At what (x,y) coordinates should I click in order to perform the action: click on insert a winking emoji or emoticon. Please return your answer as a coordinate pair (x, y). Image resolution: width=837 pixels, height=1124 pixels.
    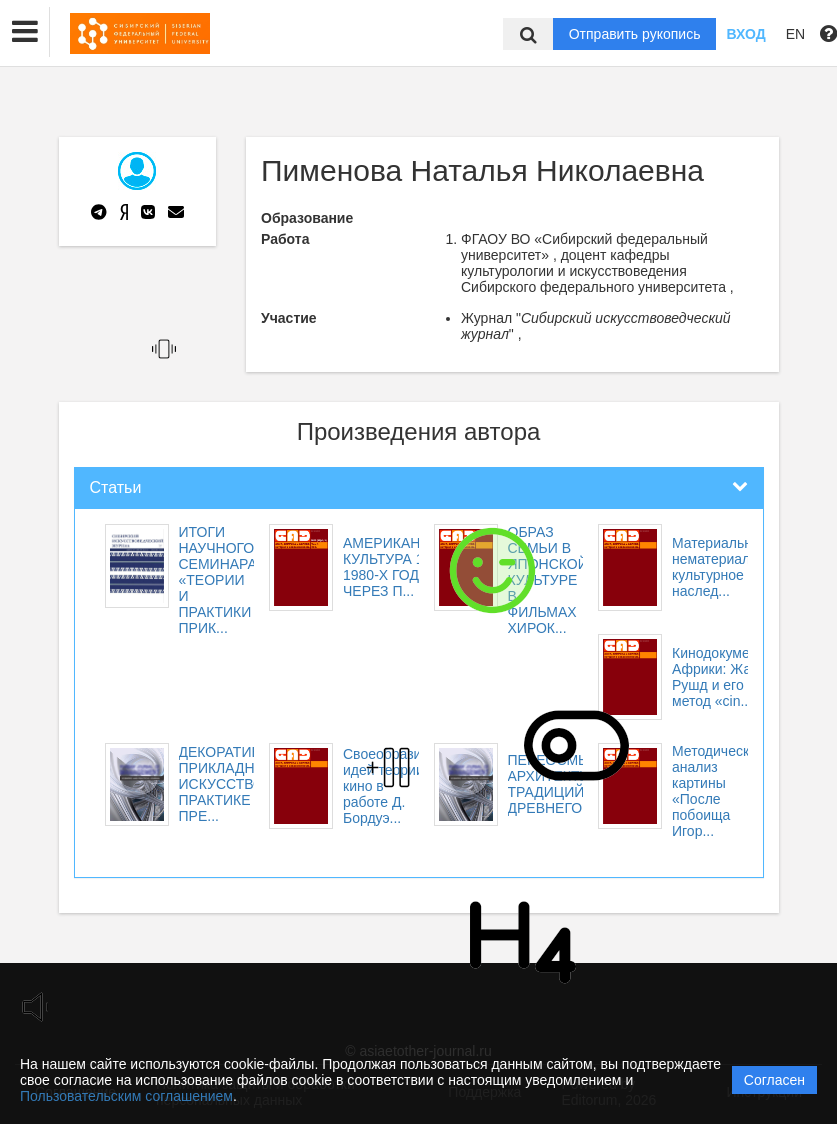
    Looking at the image, I should click on (492, 570).